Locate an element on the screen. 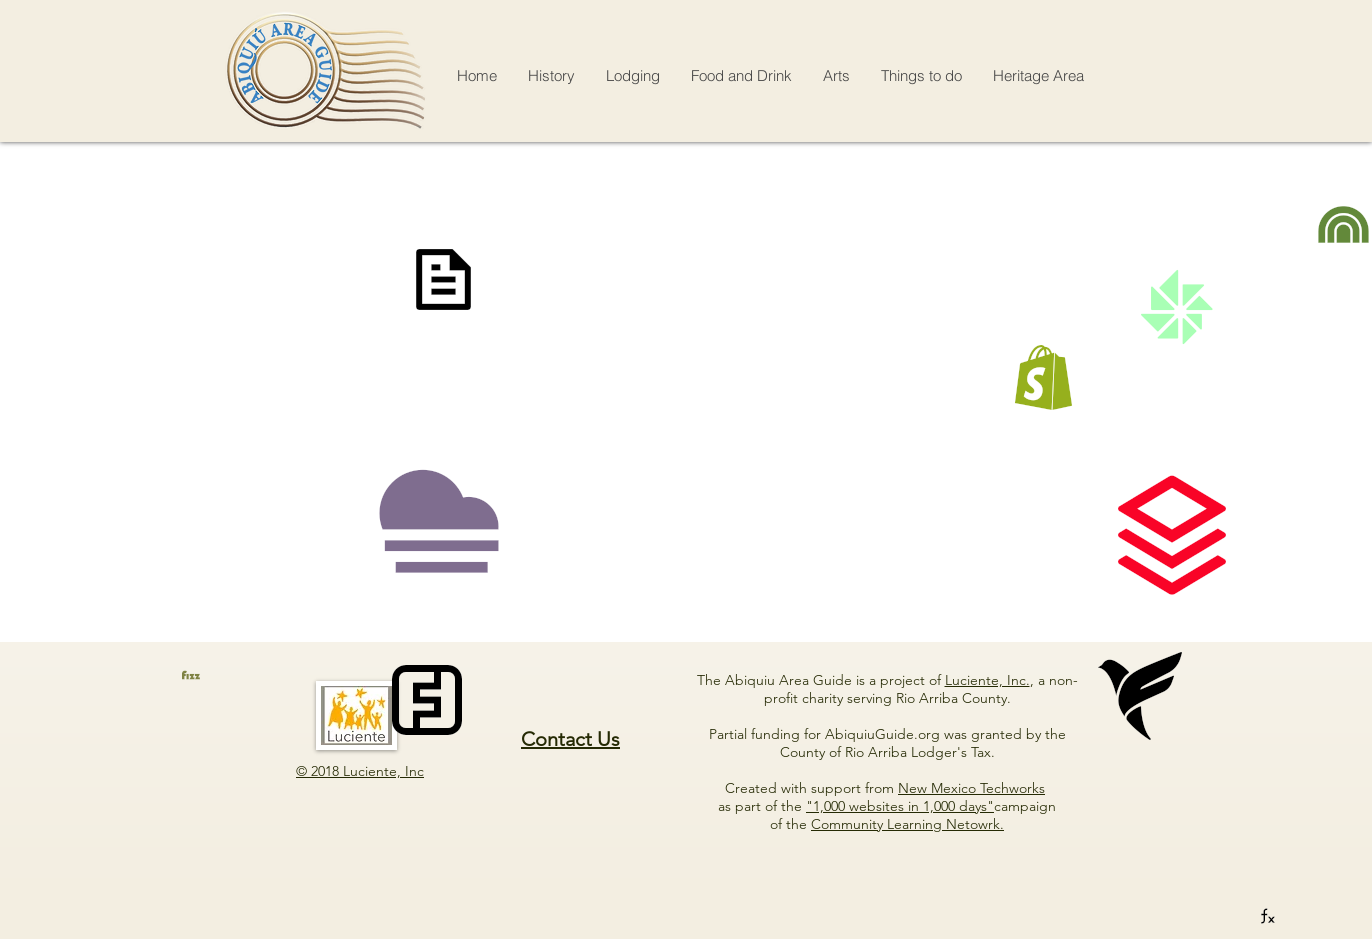 Image resolution: width=1372 pixels, height=939 pixels. view stacked layers or content is located at coordinates (1172, 537).